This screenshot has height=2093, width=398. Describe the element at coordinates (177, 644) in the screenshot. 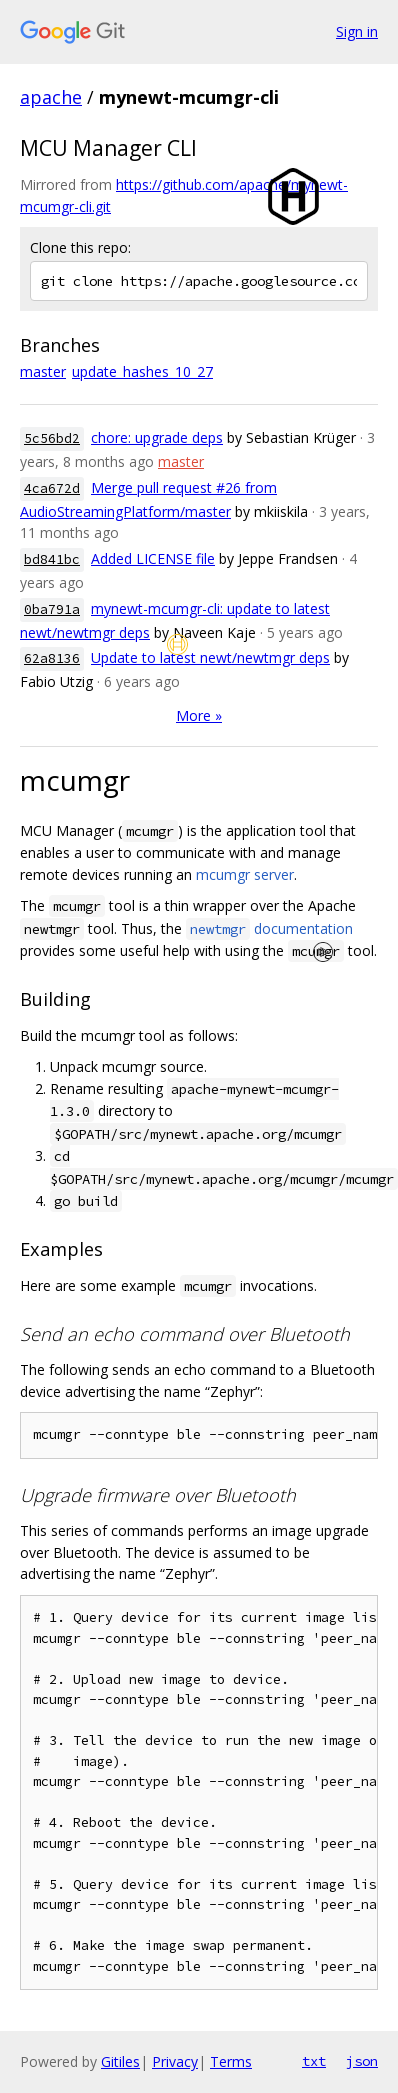

I see `bosch brand or product identifier` at that location.